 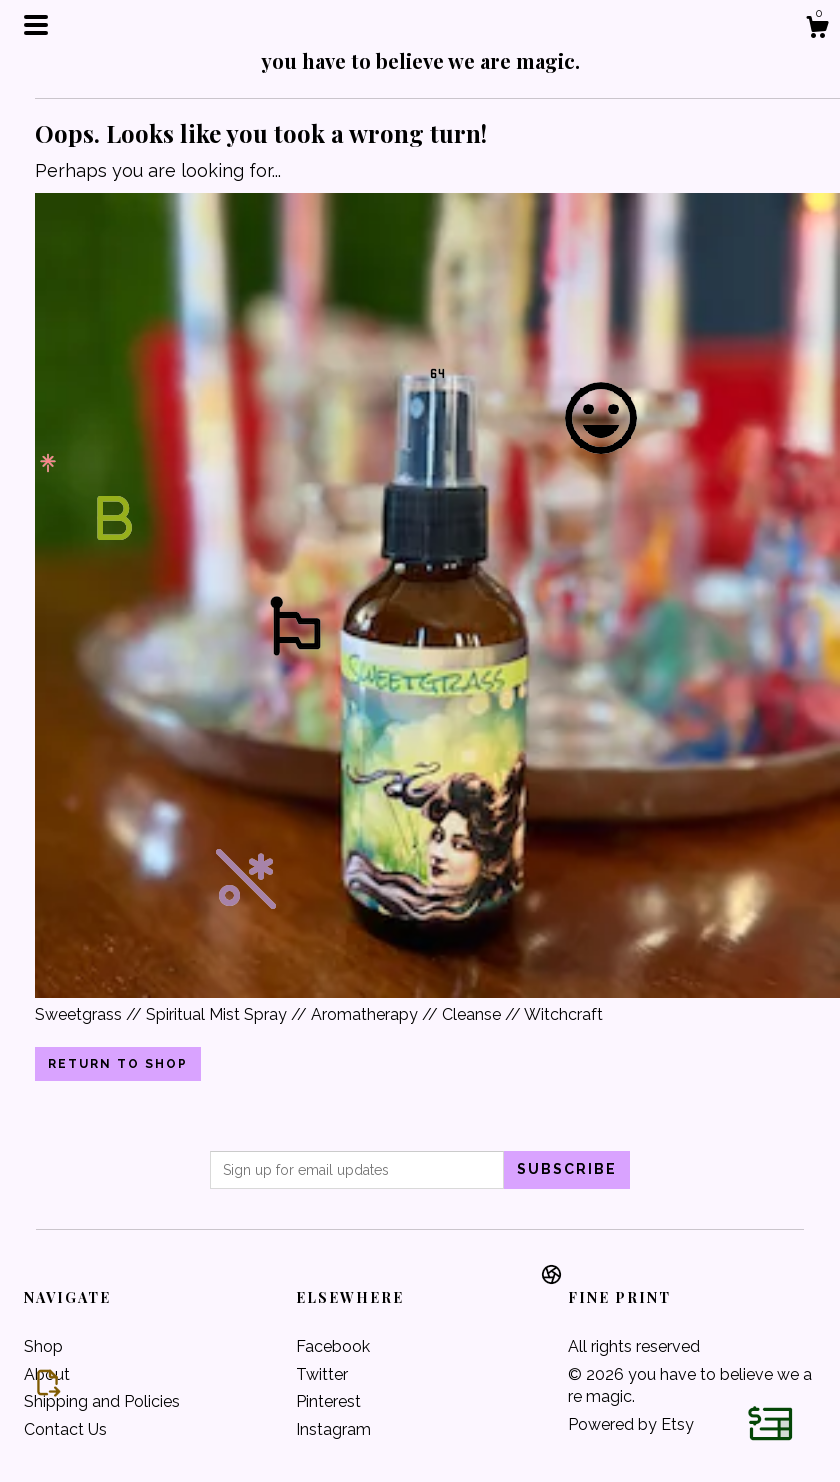 What do you see at coordinates (47, 1382) in the screenshot?
I see `export file to another location` at bounding box center [47, 1382].